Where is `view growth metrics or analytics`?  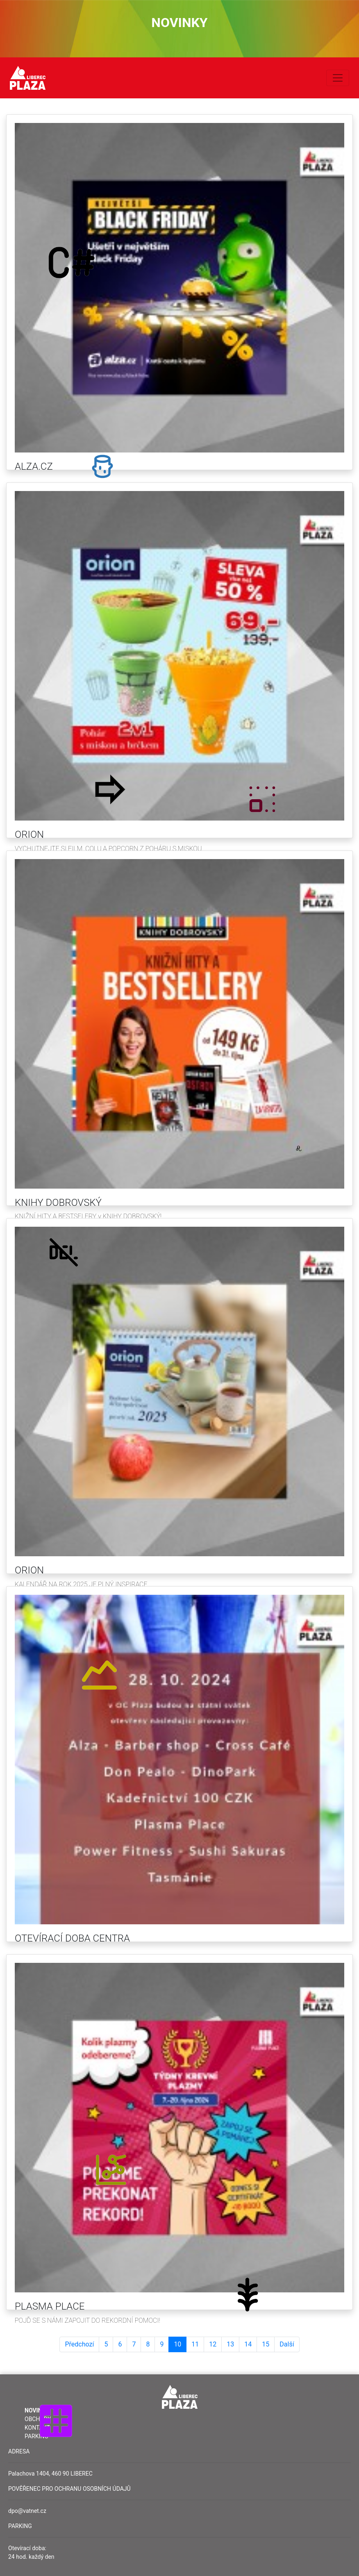 view growth metrics or analytics is located at coordinates (247, 2295).